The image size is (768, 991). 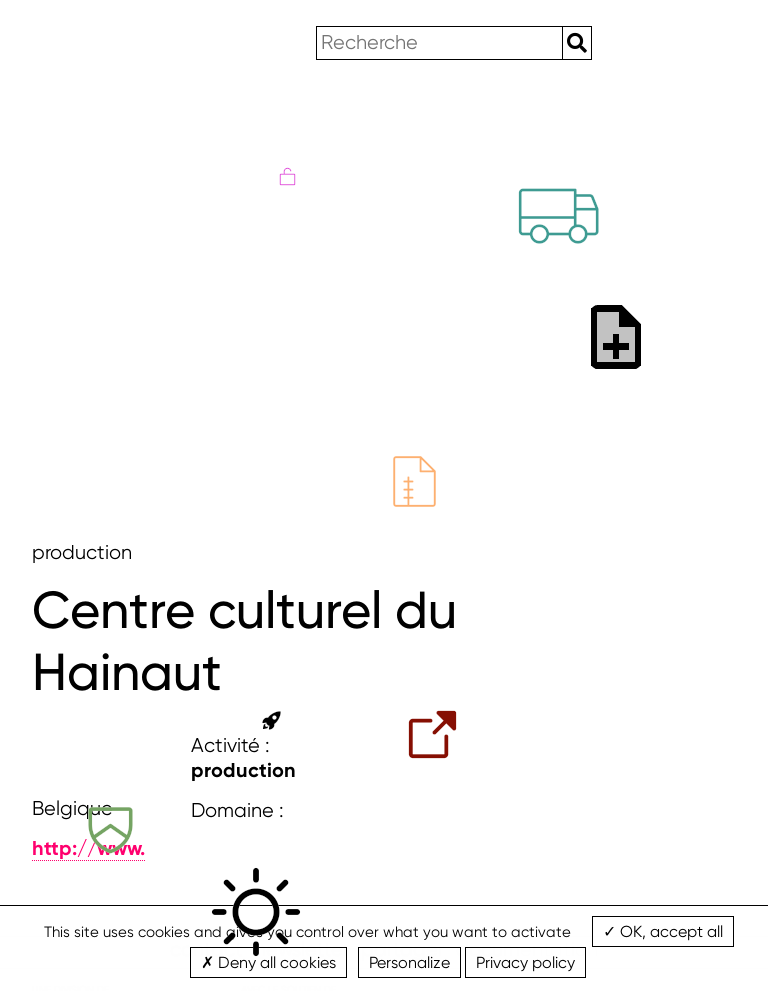 I want to click on unlock this item or content, so click(x=287, y=177).